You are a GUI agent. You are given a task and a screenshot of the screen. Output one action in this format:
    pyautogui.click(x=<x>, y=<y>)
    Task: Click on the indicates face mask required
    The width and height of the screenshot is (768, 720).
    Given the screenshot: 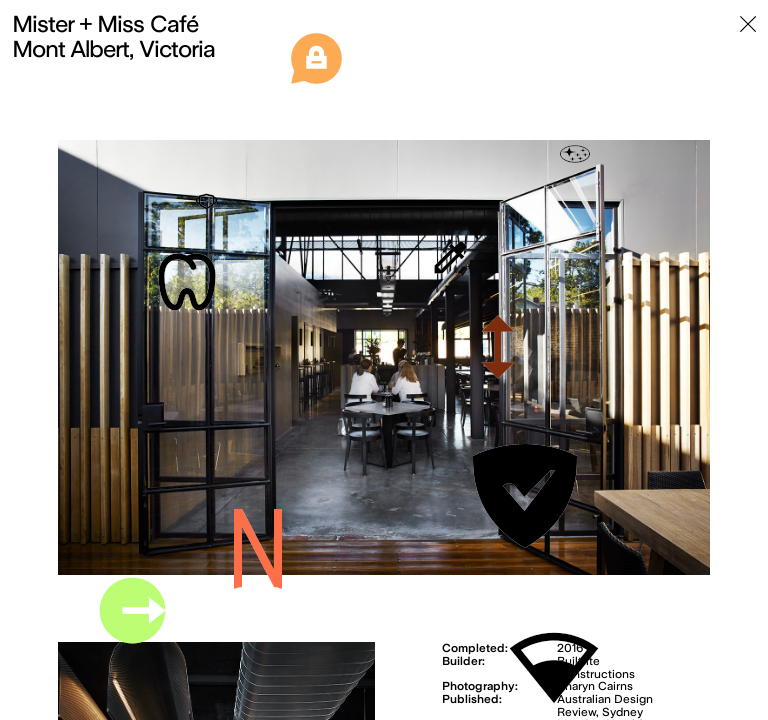 What is the action you would take?
    pyautogui.click(x=206, y=201)
    